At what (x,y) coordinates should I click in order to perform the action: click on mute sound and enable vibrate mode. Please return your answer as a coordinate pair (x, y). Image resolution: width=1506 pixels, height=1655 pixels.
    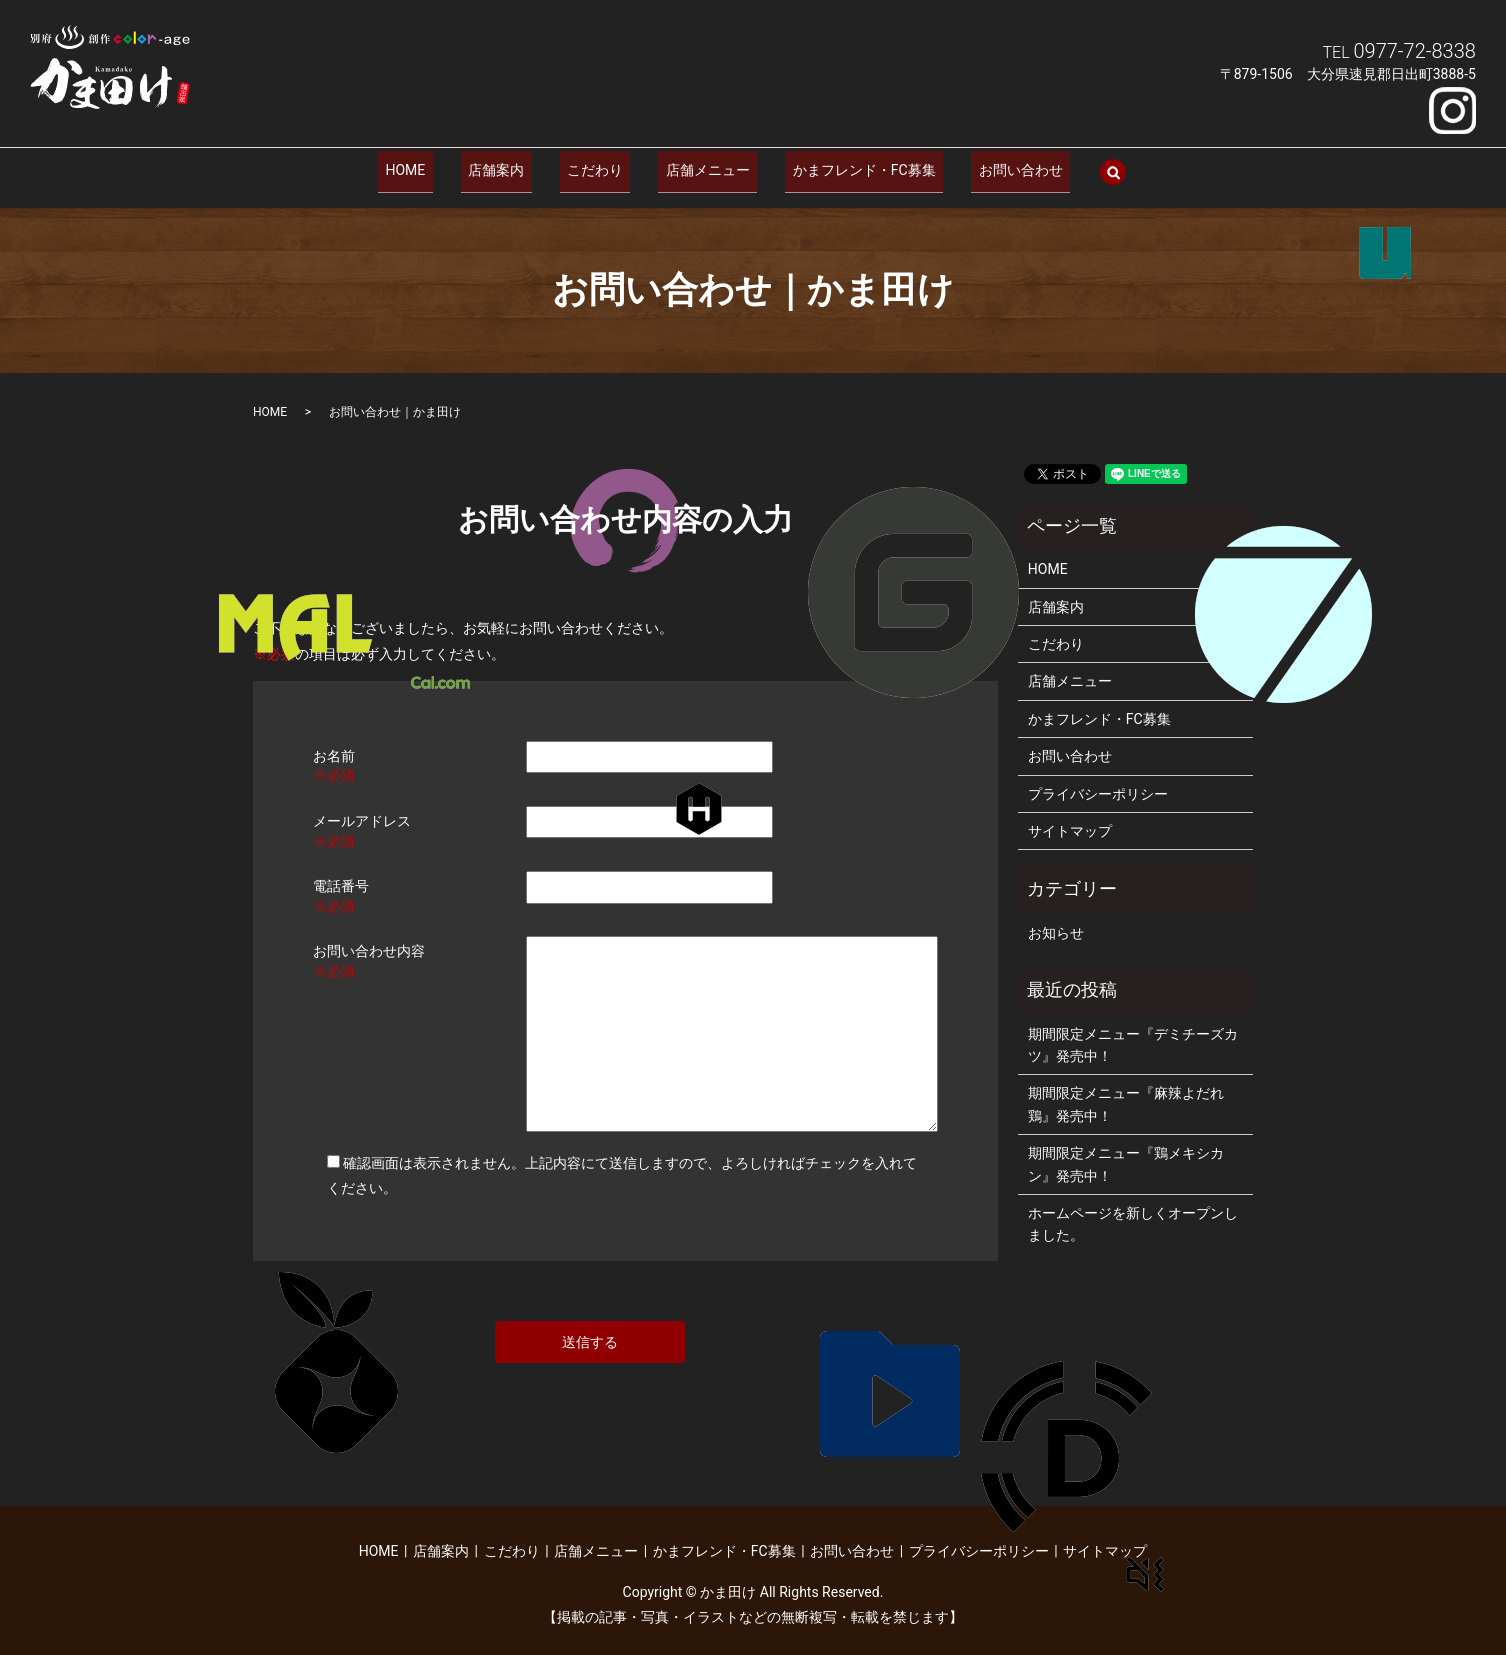
    Looking at the image, I should click on (1146, 1574).